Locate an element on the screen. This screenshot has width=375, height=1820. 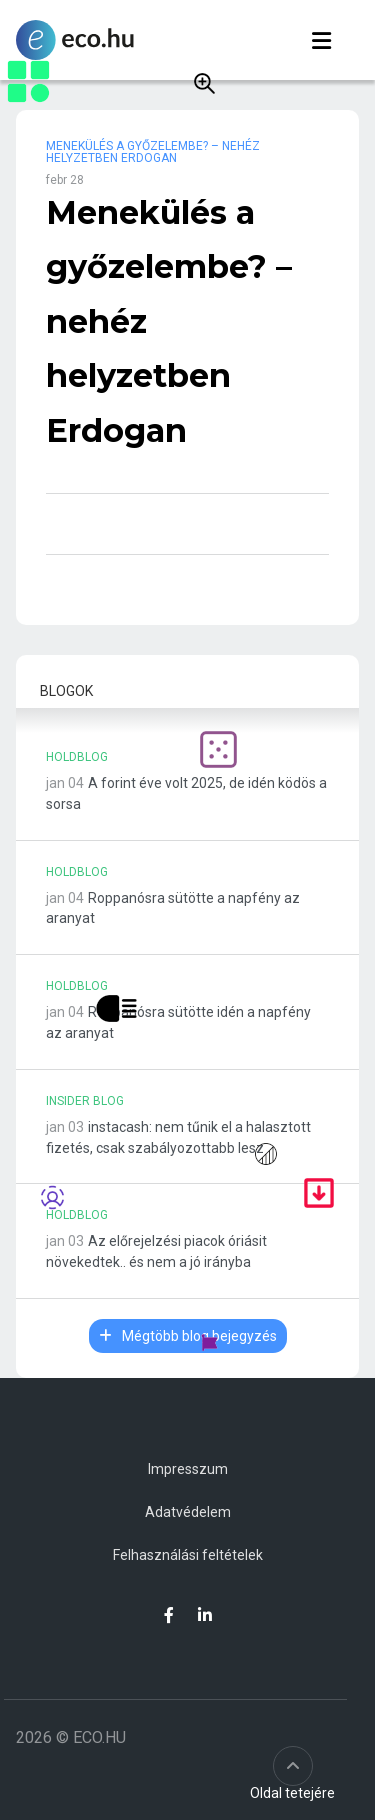
browse categories or sections is located at coordinates (28, 81).